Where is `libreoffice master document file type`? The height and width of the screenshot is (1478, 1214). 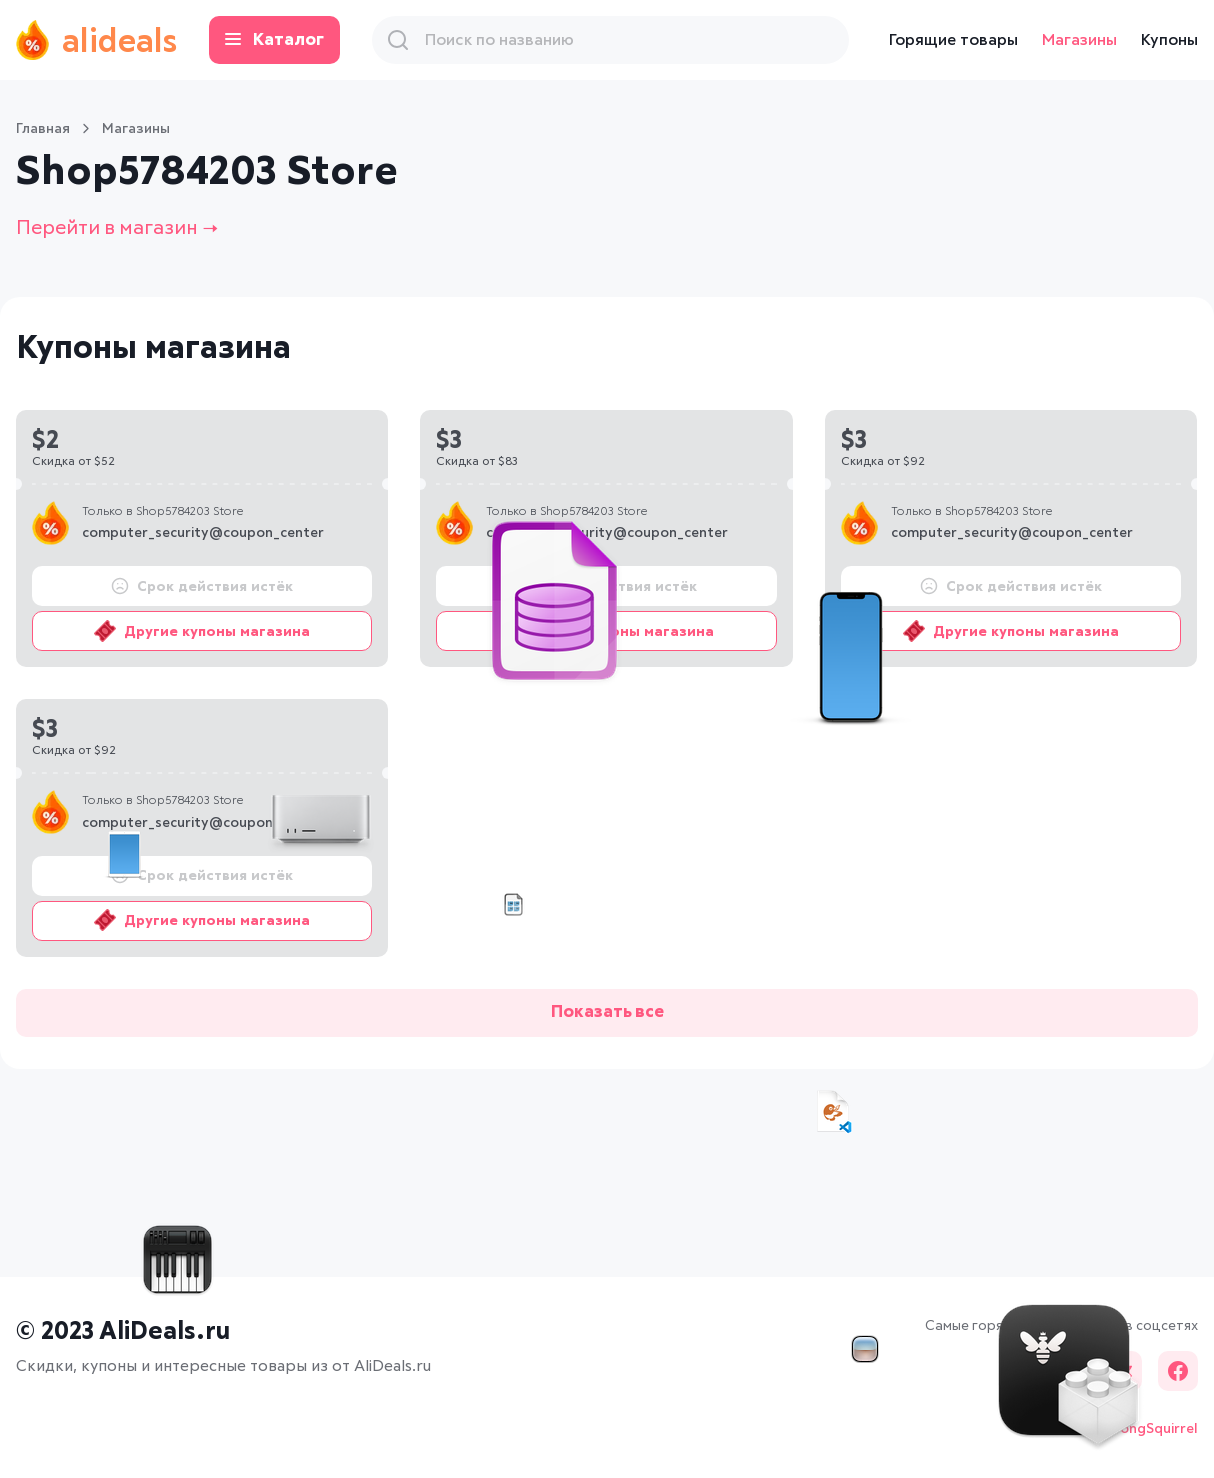 libreoffice master document file type is located at coordinates (513, 904).